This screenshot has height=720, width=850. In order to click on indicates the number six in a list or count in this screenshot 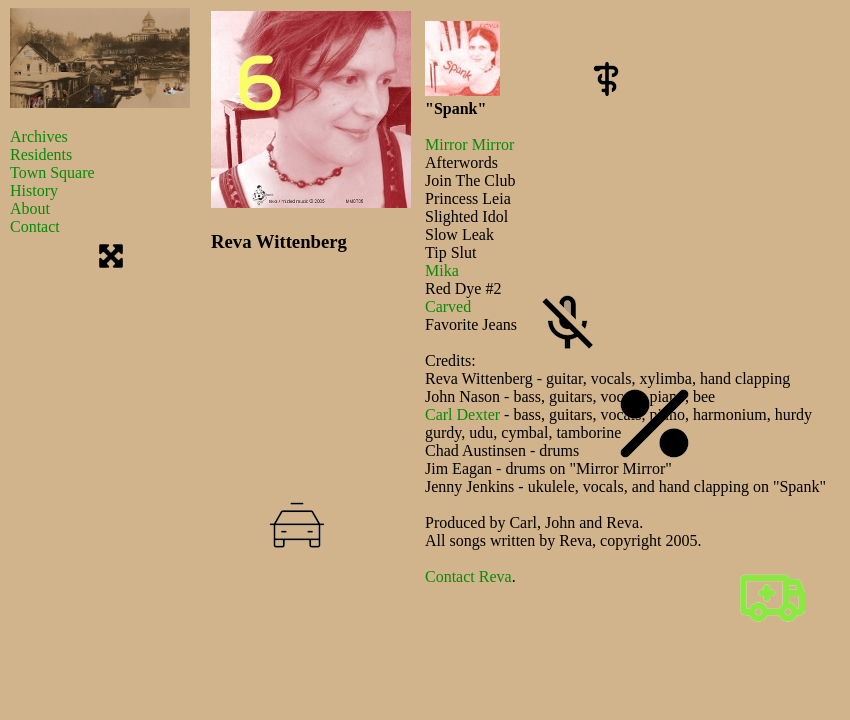, I will do `click(261, 83)`.